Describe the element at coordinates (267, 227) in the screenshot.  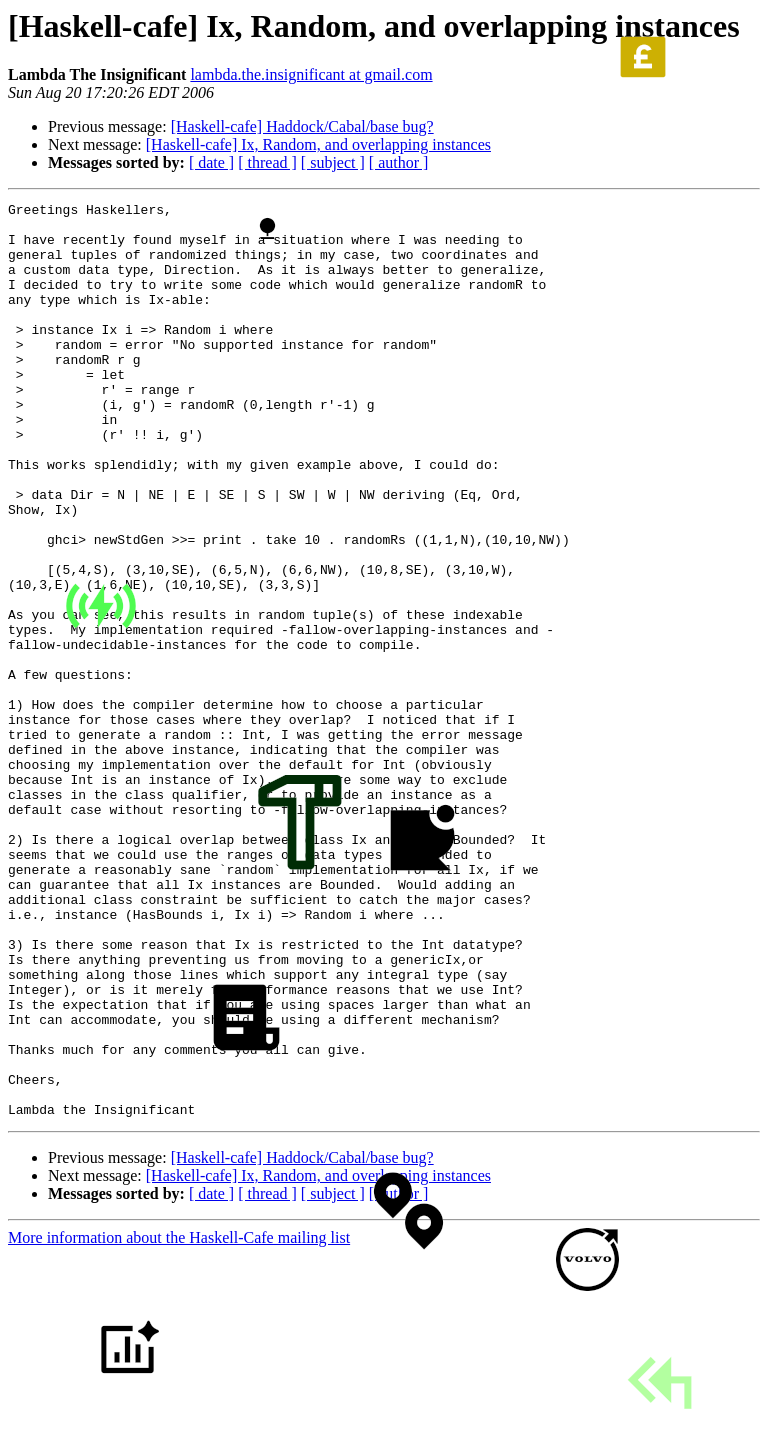
I see `view pinned location on map` at that location.